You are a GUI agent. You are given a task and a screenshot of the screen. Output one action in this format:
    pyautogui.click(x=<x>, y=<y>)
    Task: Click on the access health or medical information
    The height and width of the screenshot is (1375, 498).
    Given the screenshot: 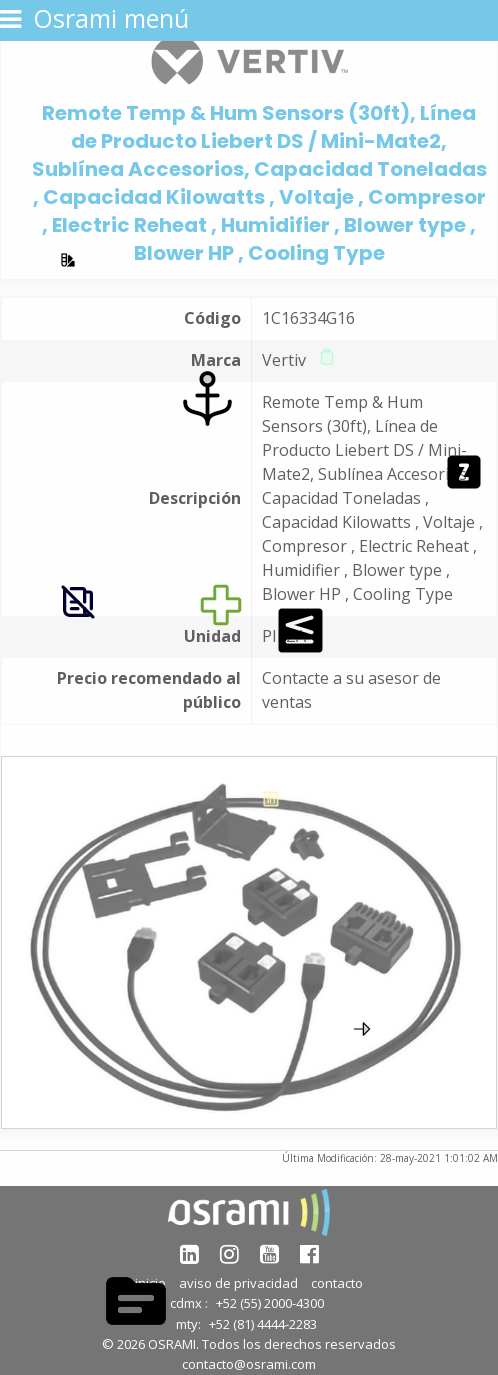 What is the action you would take?
    pyautogui.click(x=221, y=605)
    